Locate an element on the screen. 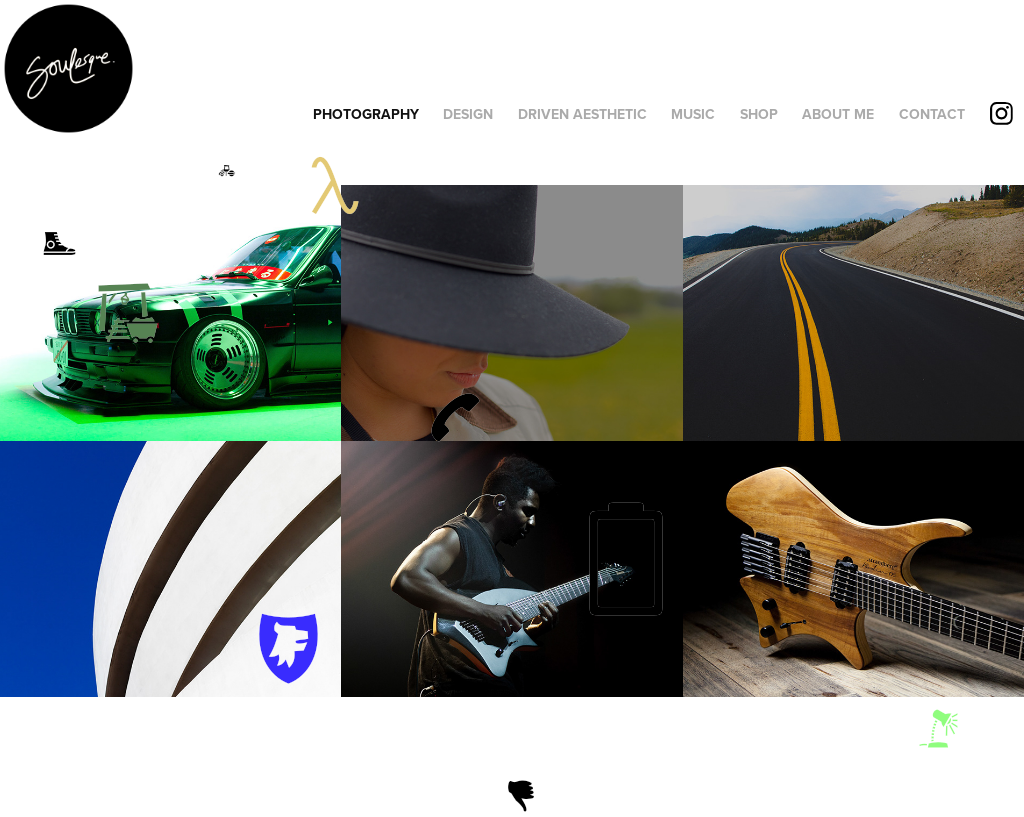  construction or road building category is located at coordinates (227, 170).